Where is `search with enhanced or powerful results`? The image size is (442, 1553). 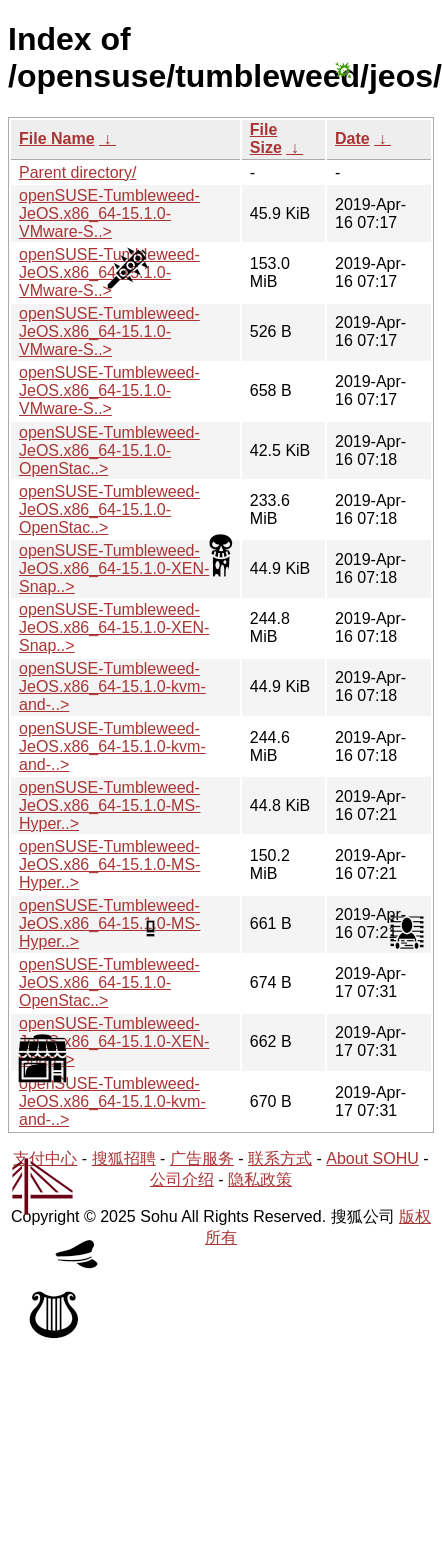 search with enhanced or powerful results is located at coordinates (343, 70).